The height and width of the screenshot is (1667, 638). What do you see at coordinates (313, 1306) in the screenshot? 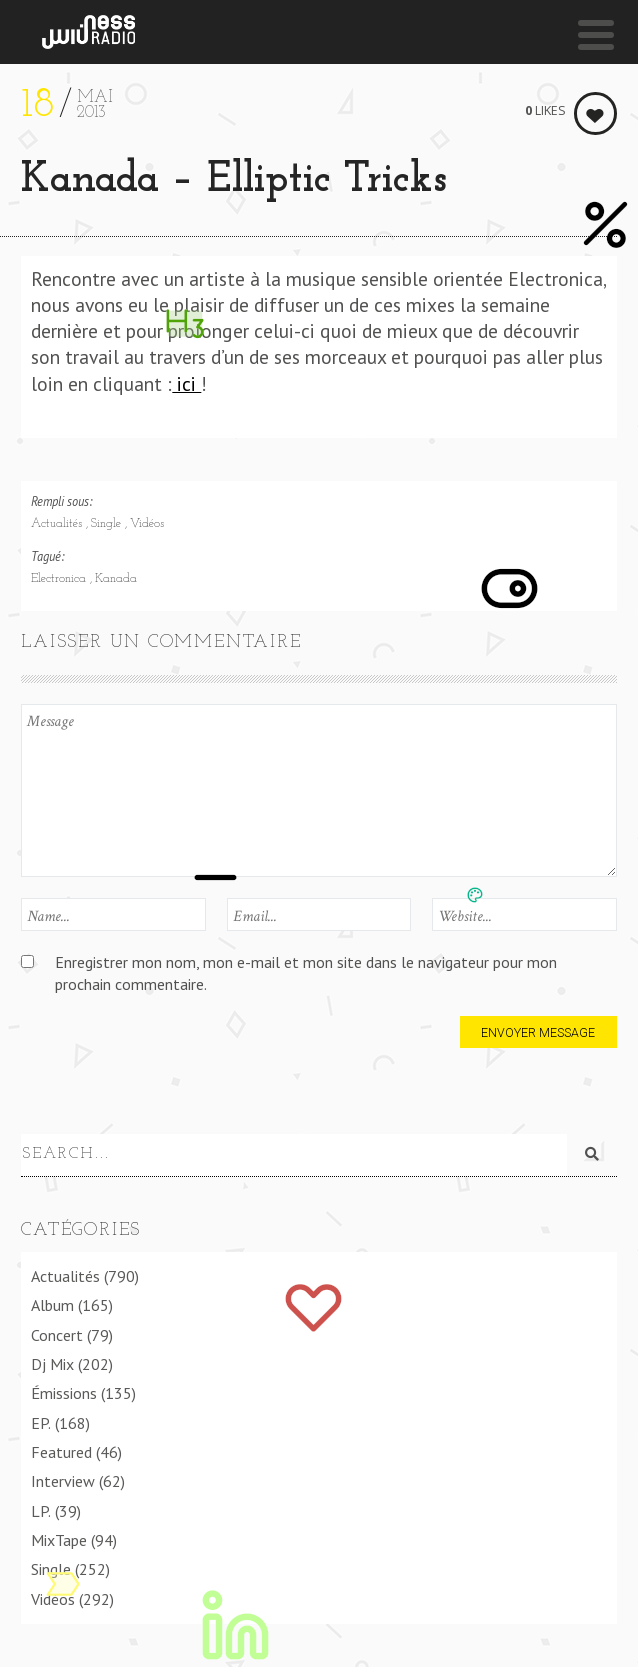
I see `add to favorites` at bounding box center [313, 1306].